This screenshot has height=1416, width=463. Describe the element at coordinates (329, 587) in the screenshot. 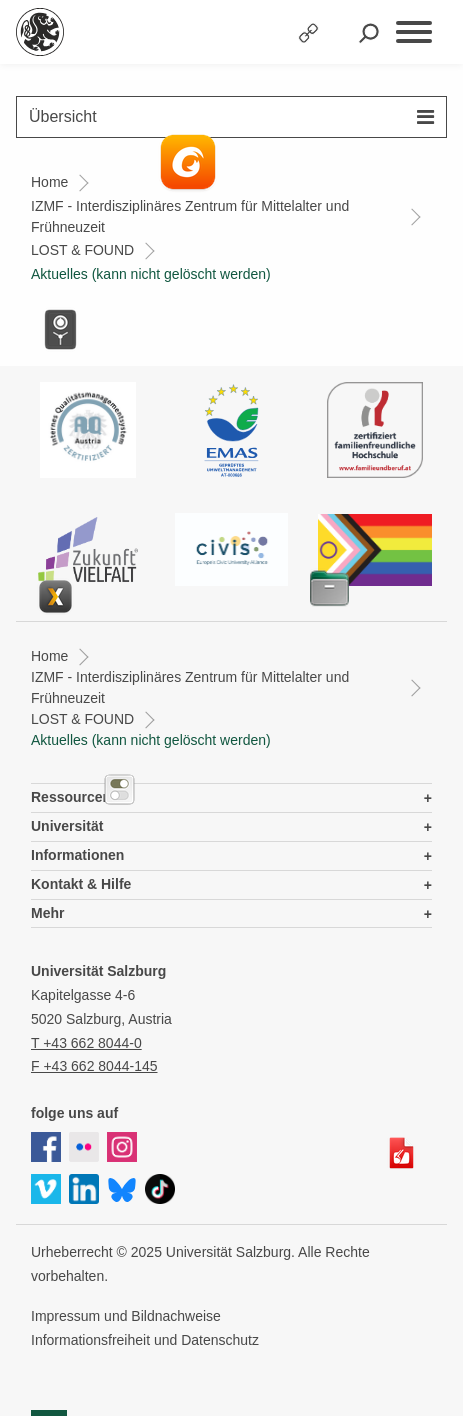

I see `open the file manager application` at that location.